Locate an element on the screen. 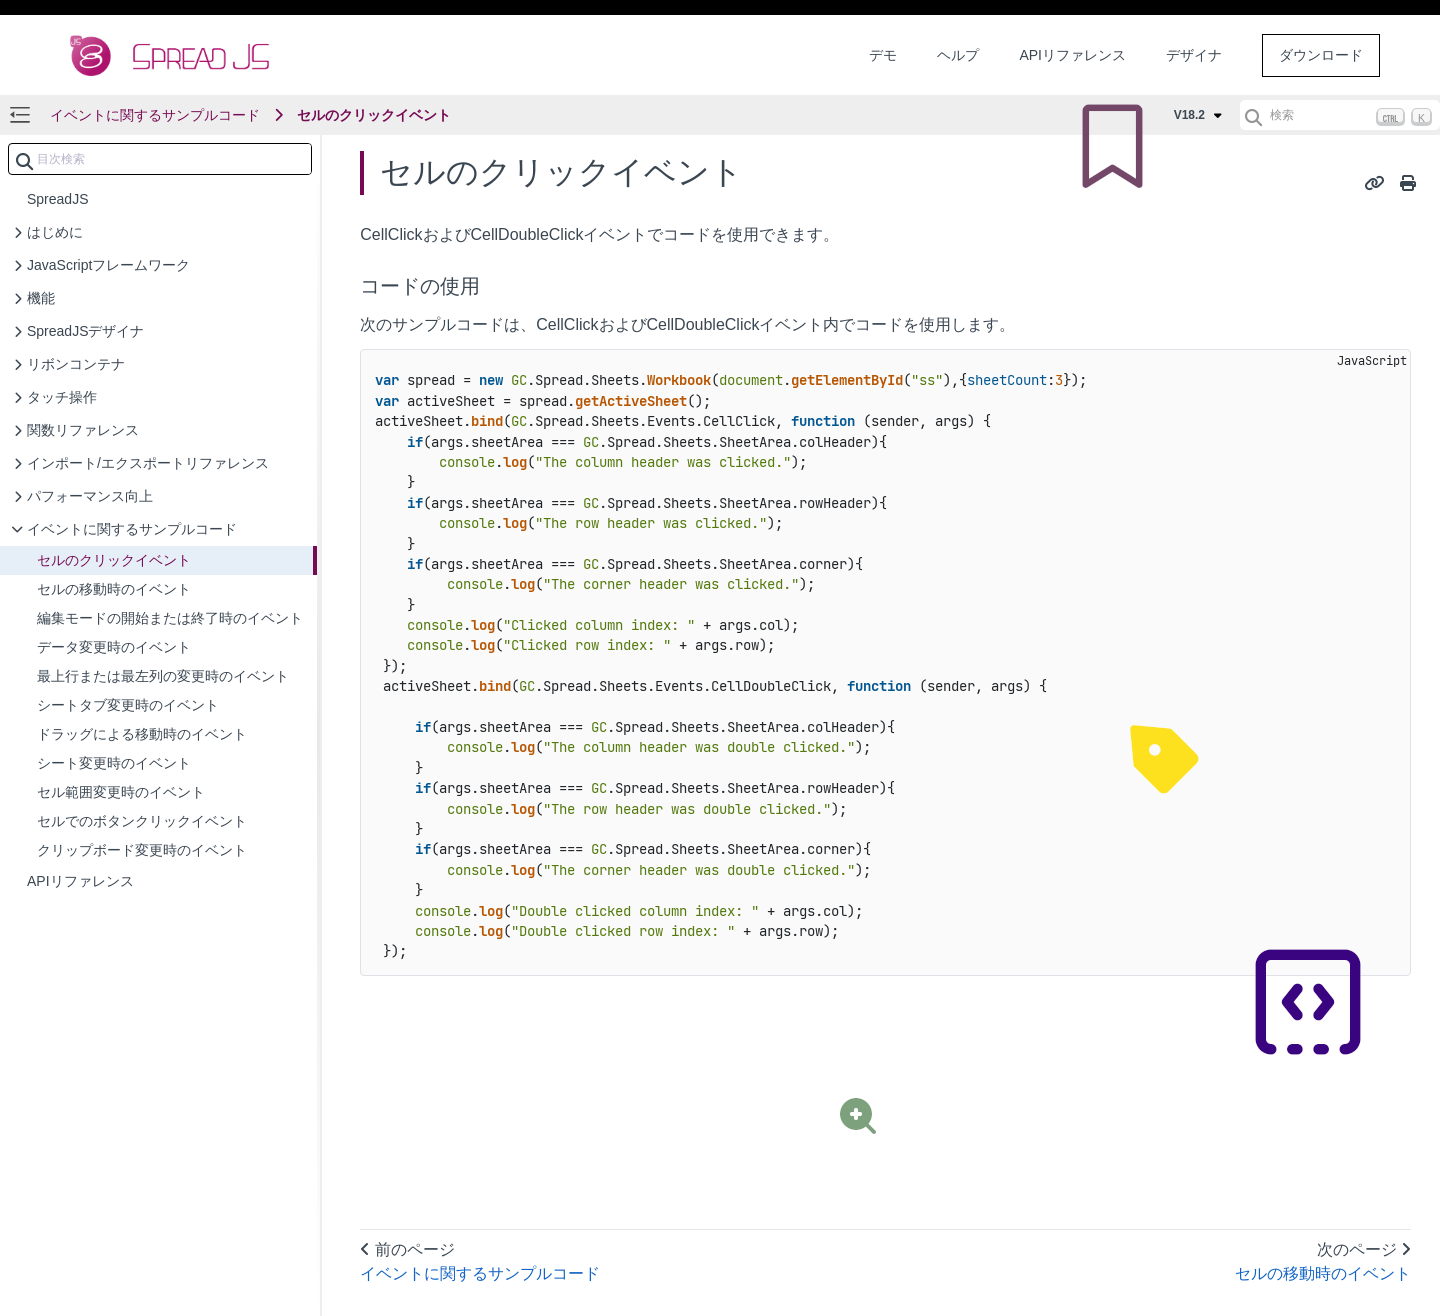 The image size is (1440, 1316). view tags or labels is located at coordinates (1160, 755).